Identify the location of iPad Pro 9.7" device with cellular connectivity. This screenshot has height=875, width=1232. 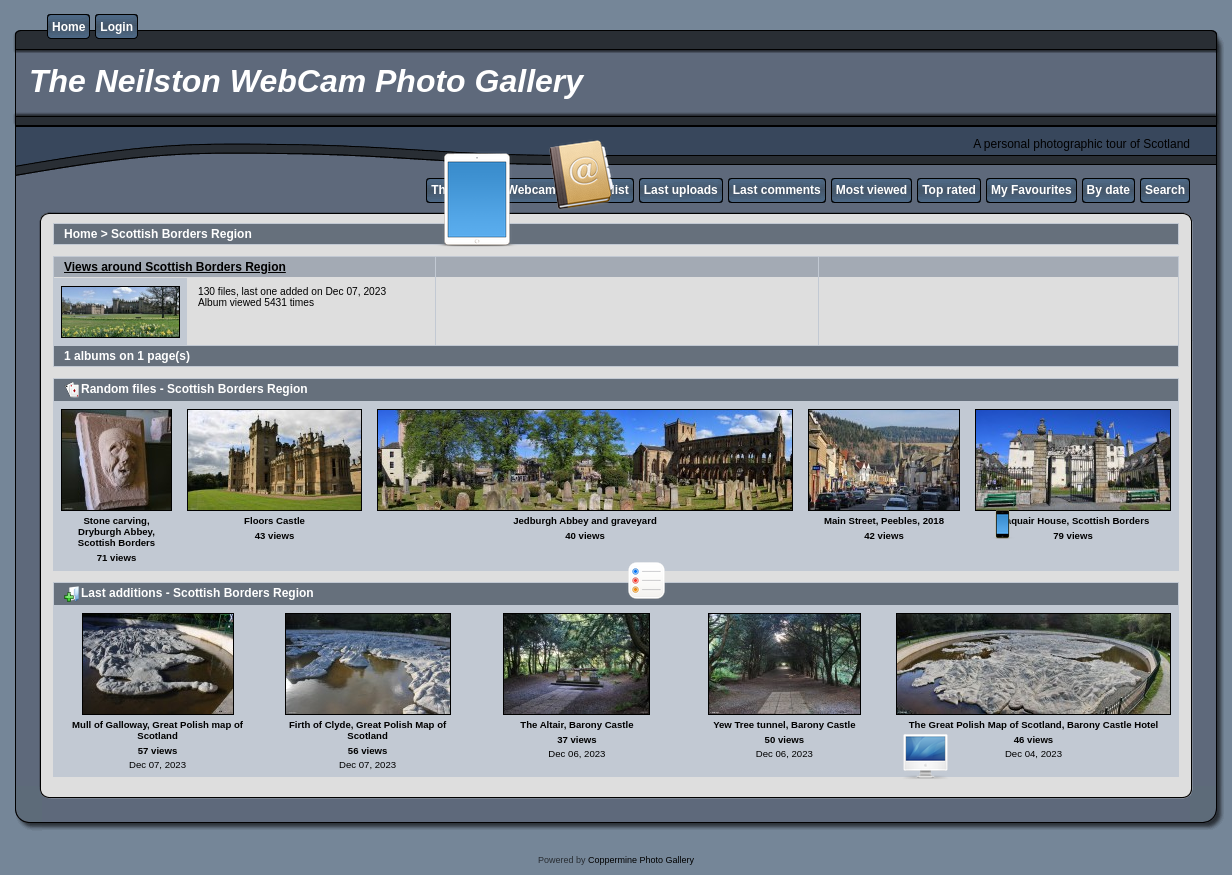
(477, 199).